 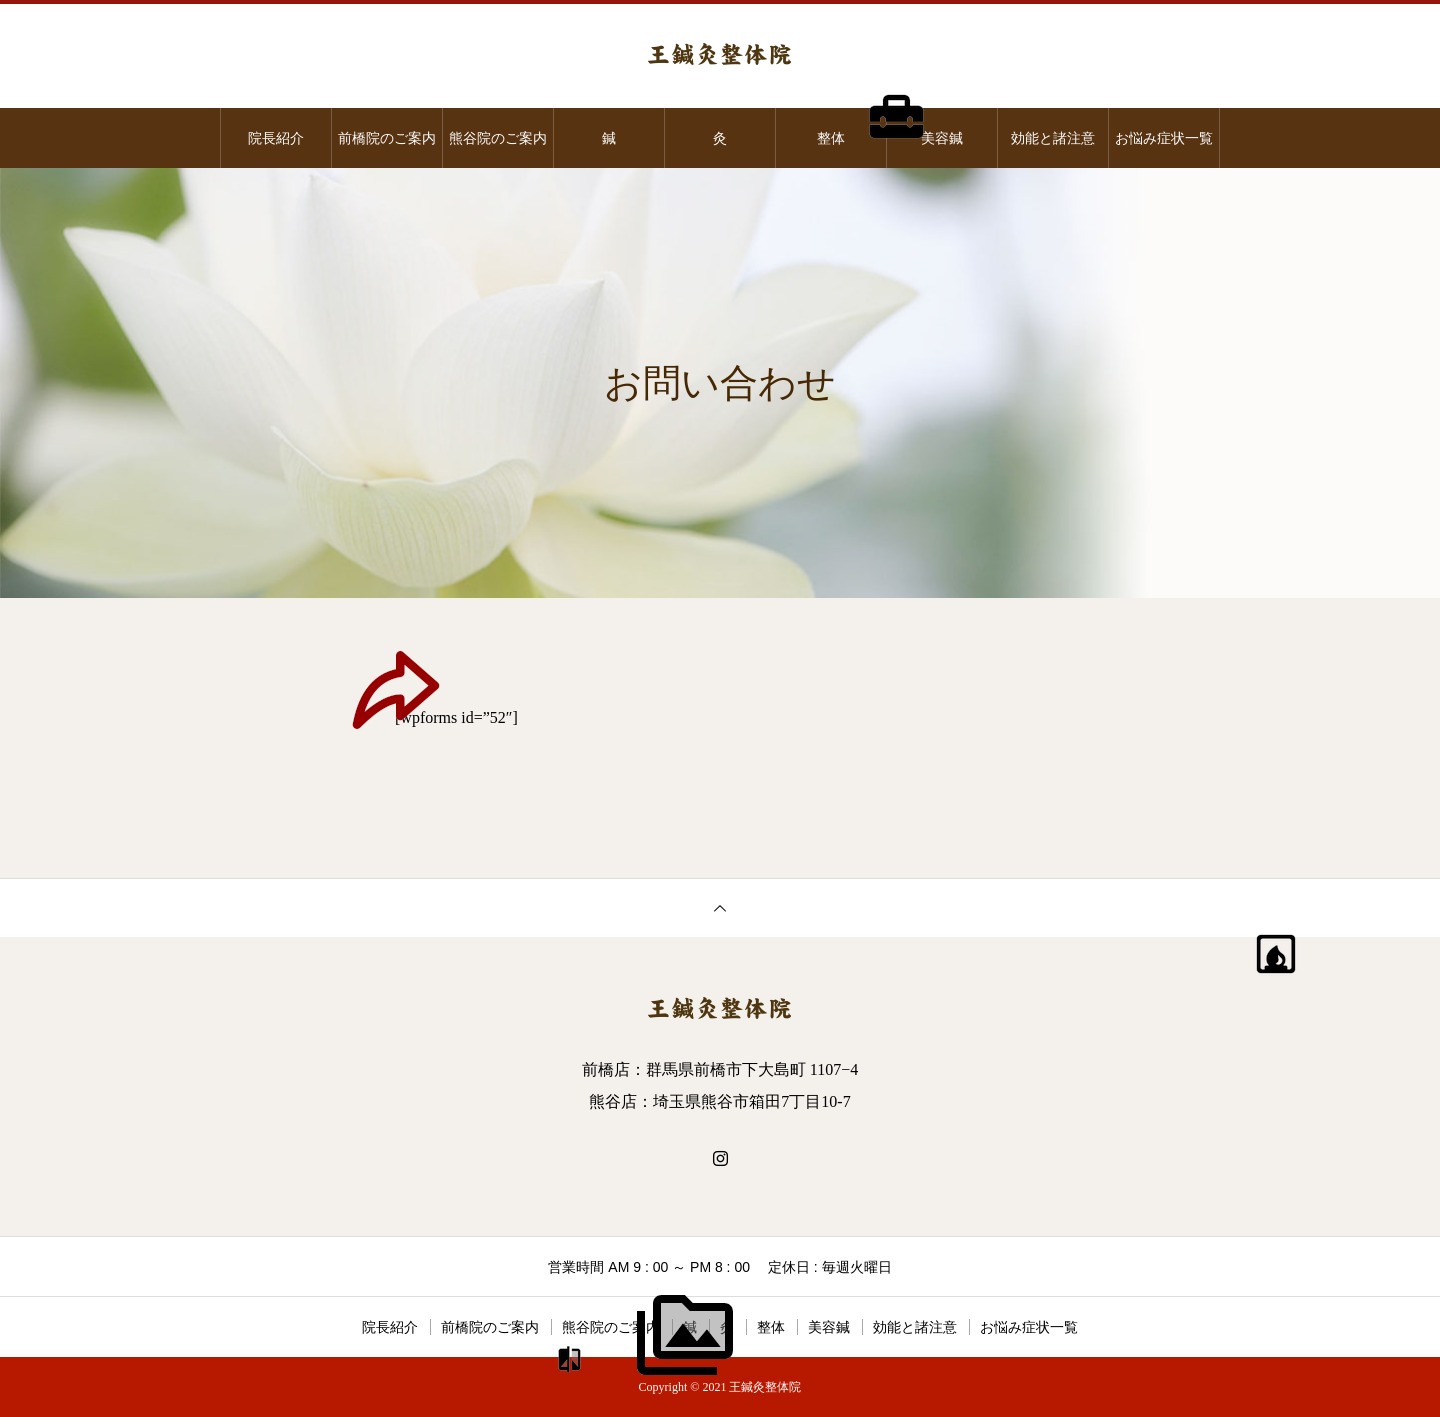 I want to click on access fireplace or heating controls, so click(x=1276, y=954).